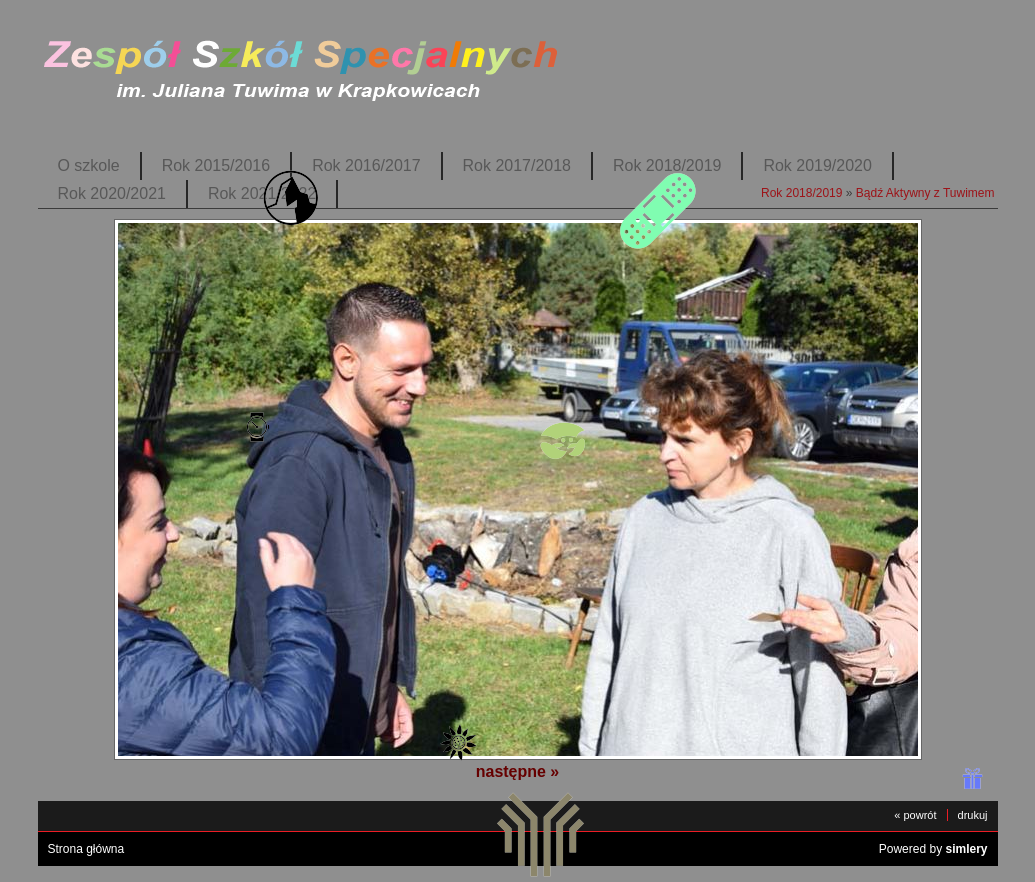  What do you see at coordinates (291, 198) in the screenshot?
I see `view mountain or peak location` at bounding box center [291, 198].